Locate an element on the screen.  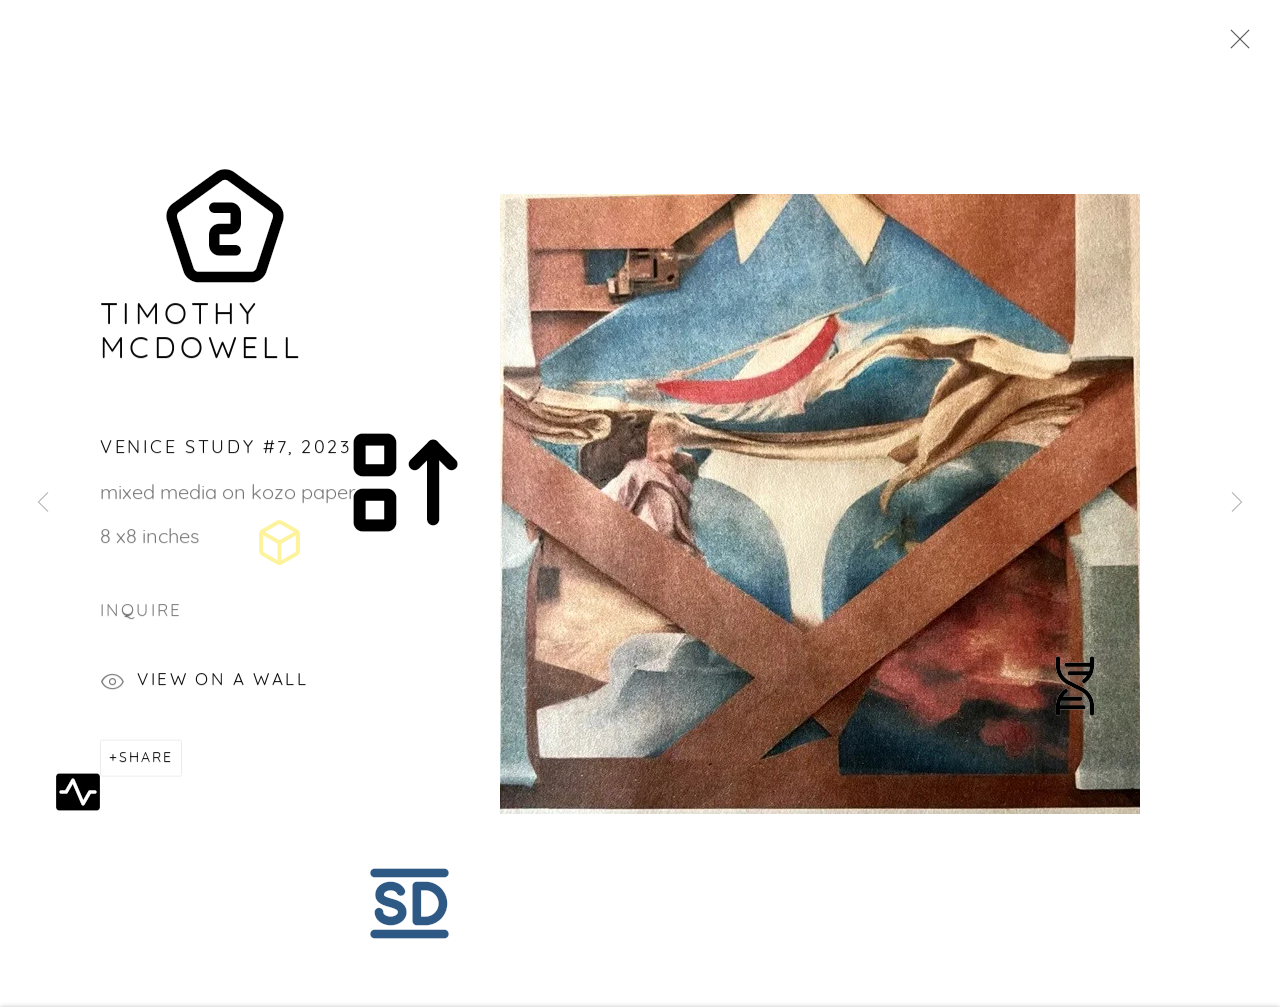
access genetics or DNA-related features is located at coordinates (1075, 686).